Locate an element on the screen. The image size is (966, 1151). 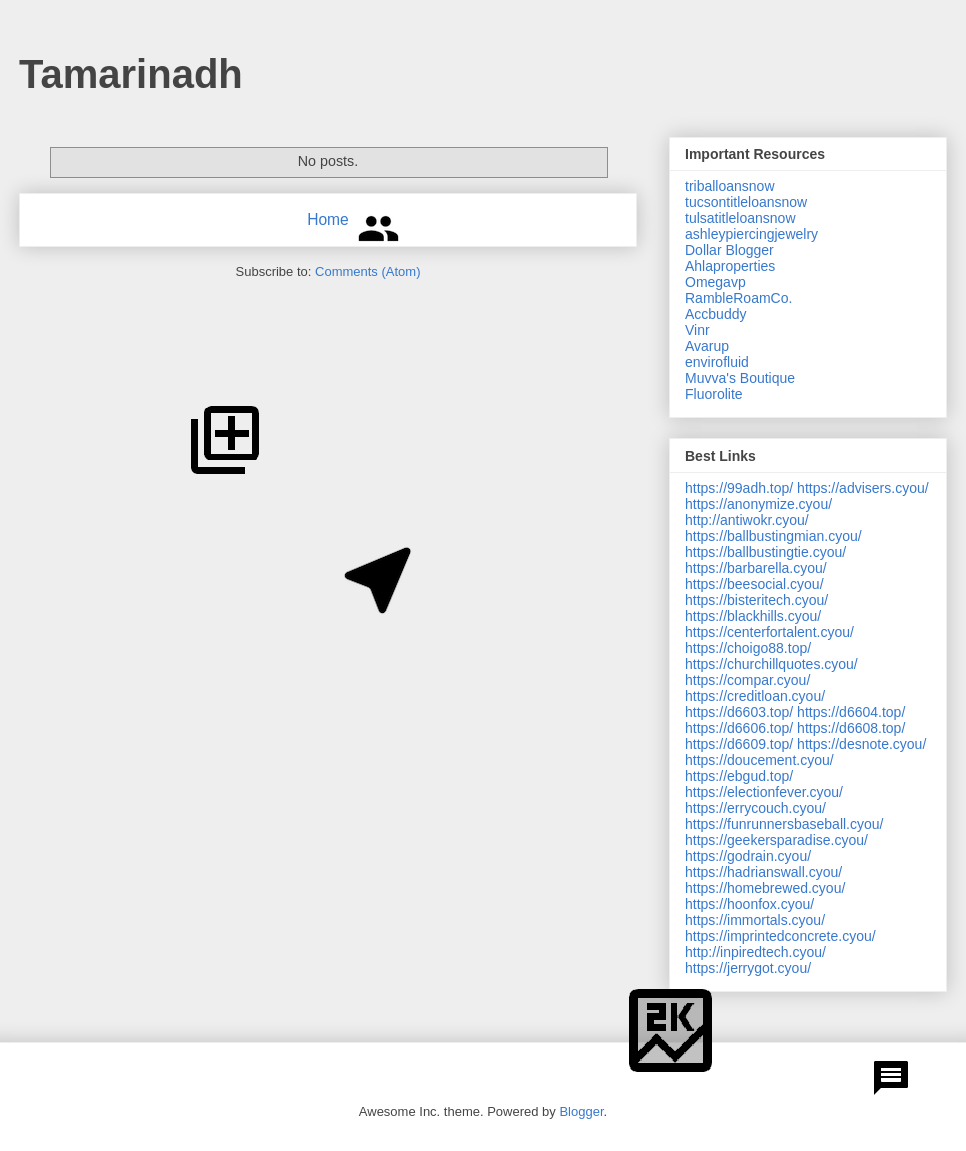
view contacts or people list is located at coordinates (378, 228).